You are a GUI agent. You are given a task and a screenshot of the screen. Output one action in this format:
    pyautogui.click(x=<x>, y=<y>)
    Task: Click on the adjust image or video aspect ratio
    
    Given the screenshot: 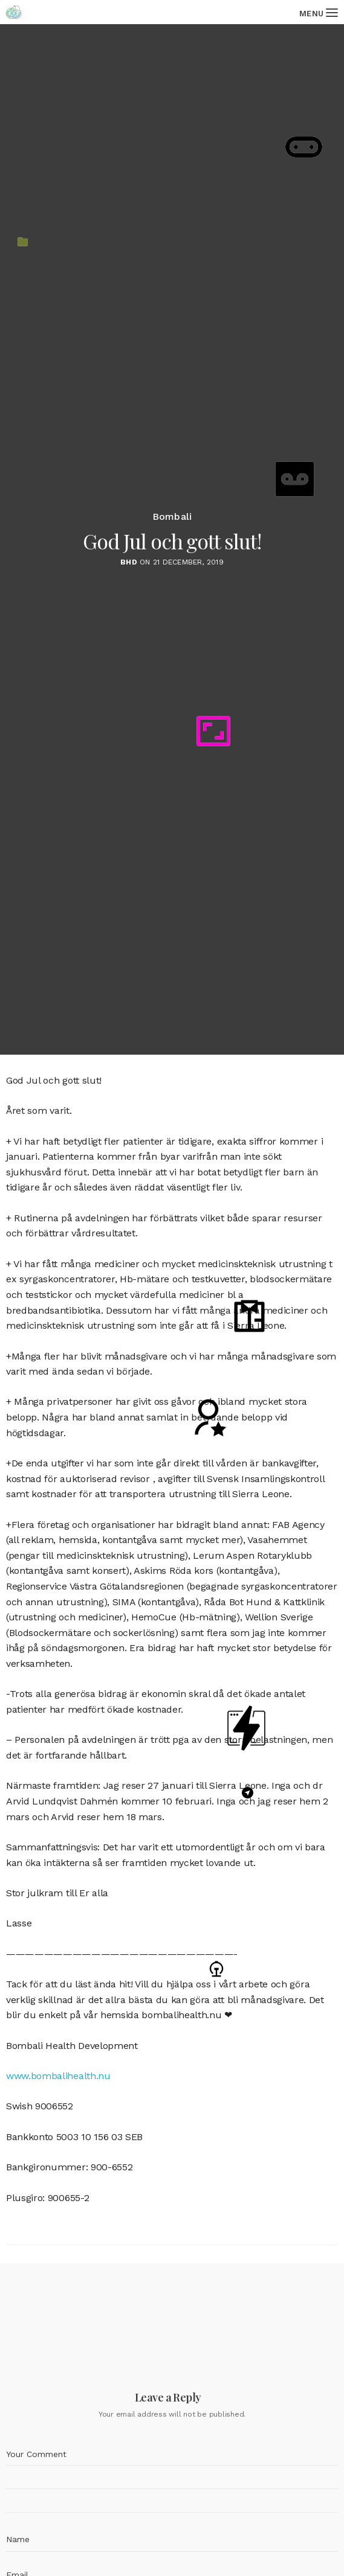 What is the action you would take?
    pyautogui.click(x=213, y=731)
    